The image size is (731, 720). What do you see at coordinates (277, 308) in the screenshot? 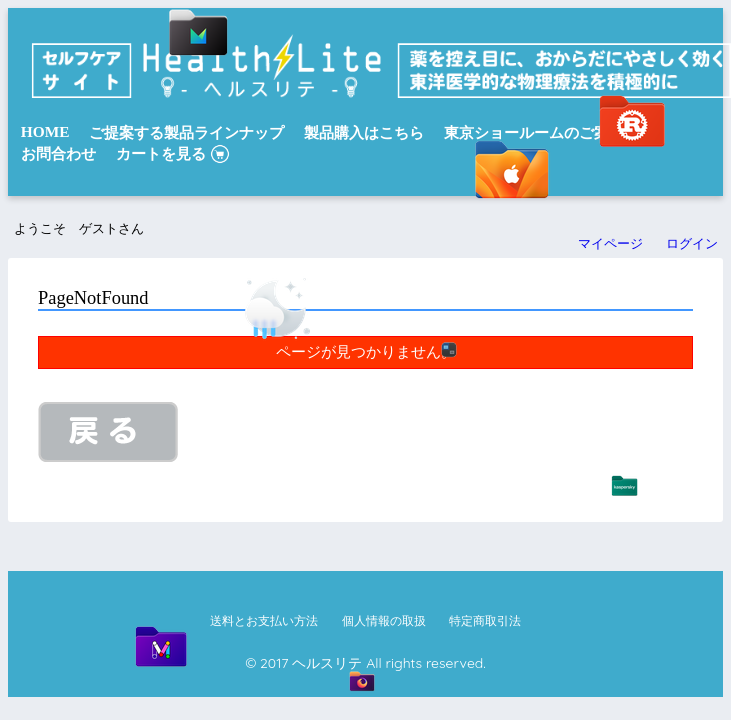
I see `indicates nighttime rain or showers in weather forecast` at bounding box center [277, 308].